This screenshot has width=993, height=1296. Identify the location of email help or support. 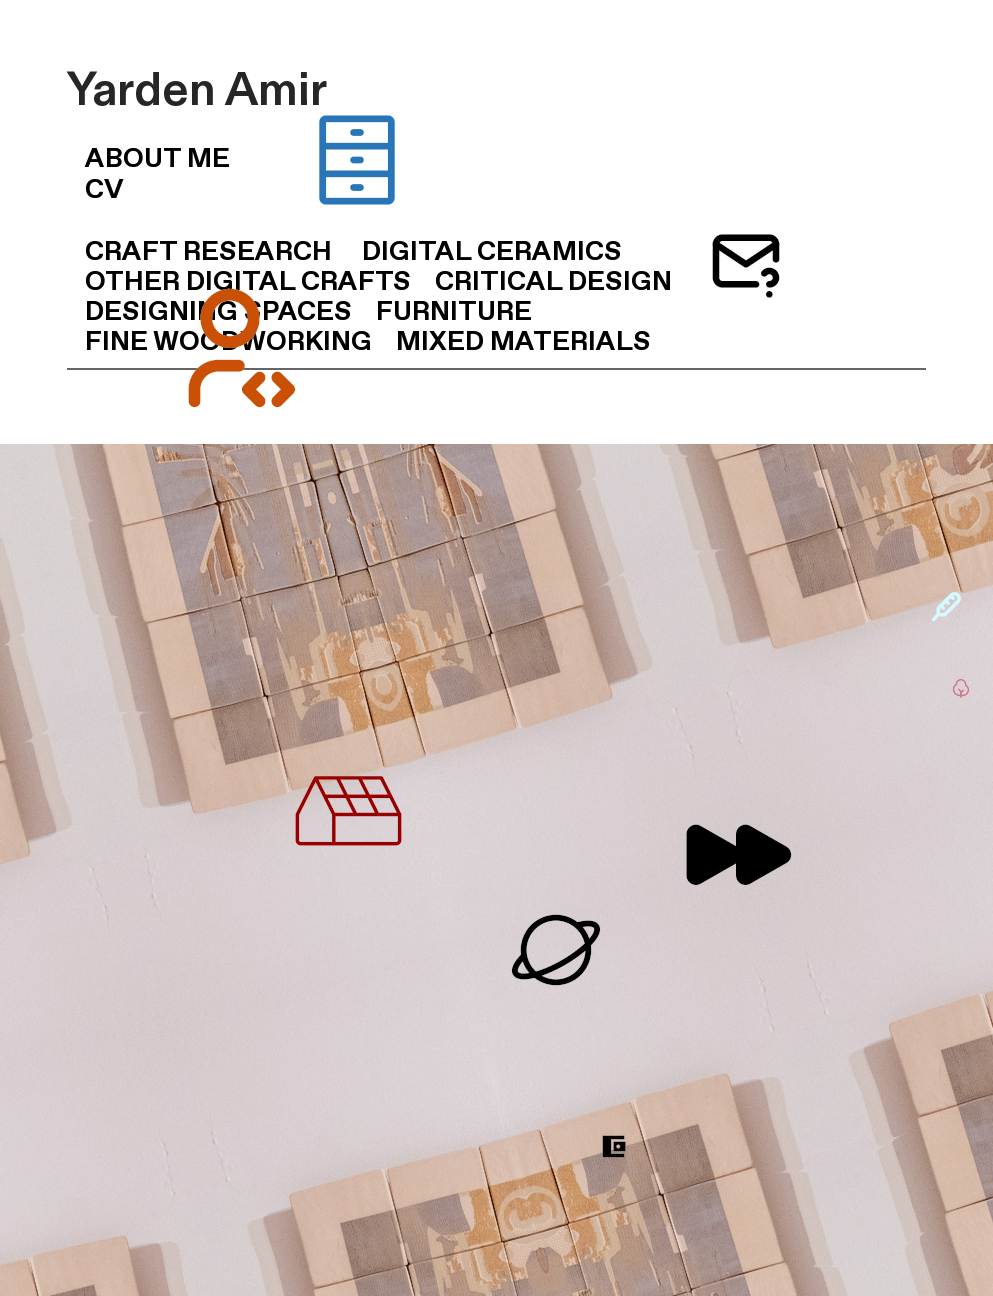
(746, 261).